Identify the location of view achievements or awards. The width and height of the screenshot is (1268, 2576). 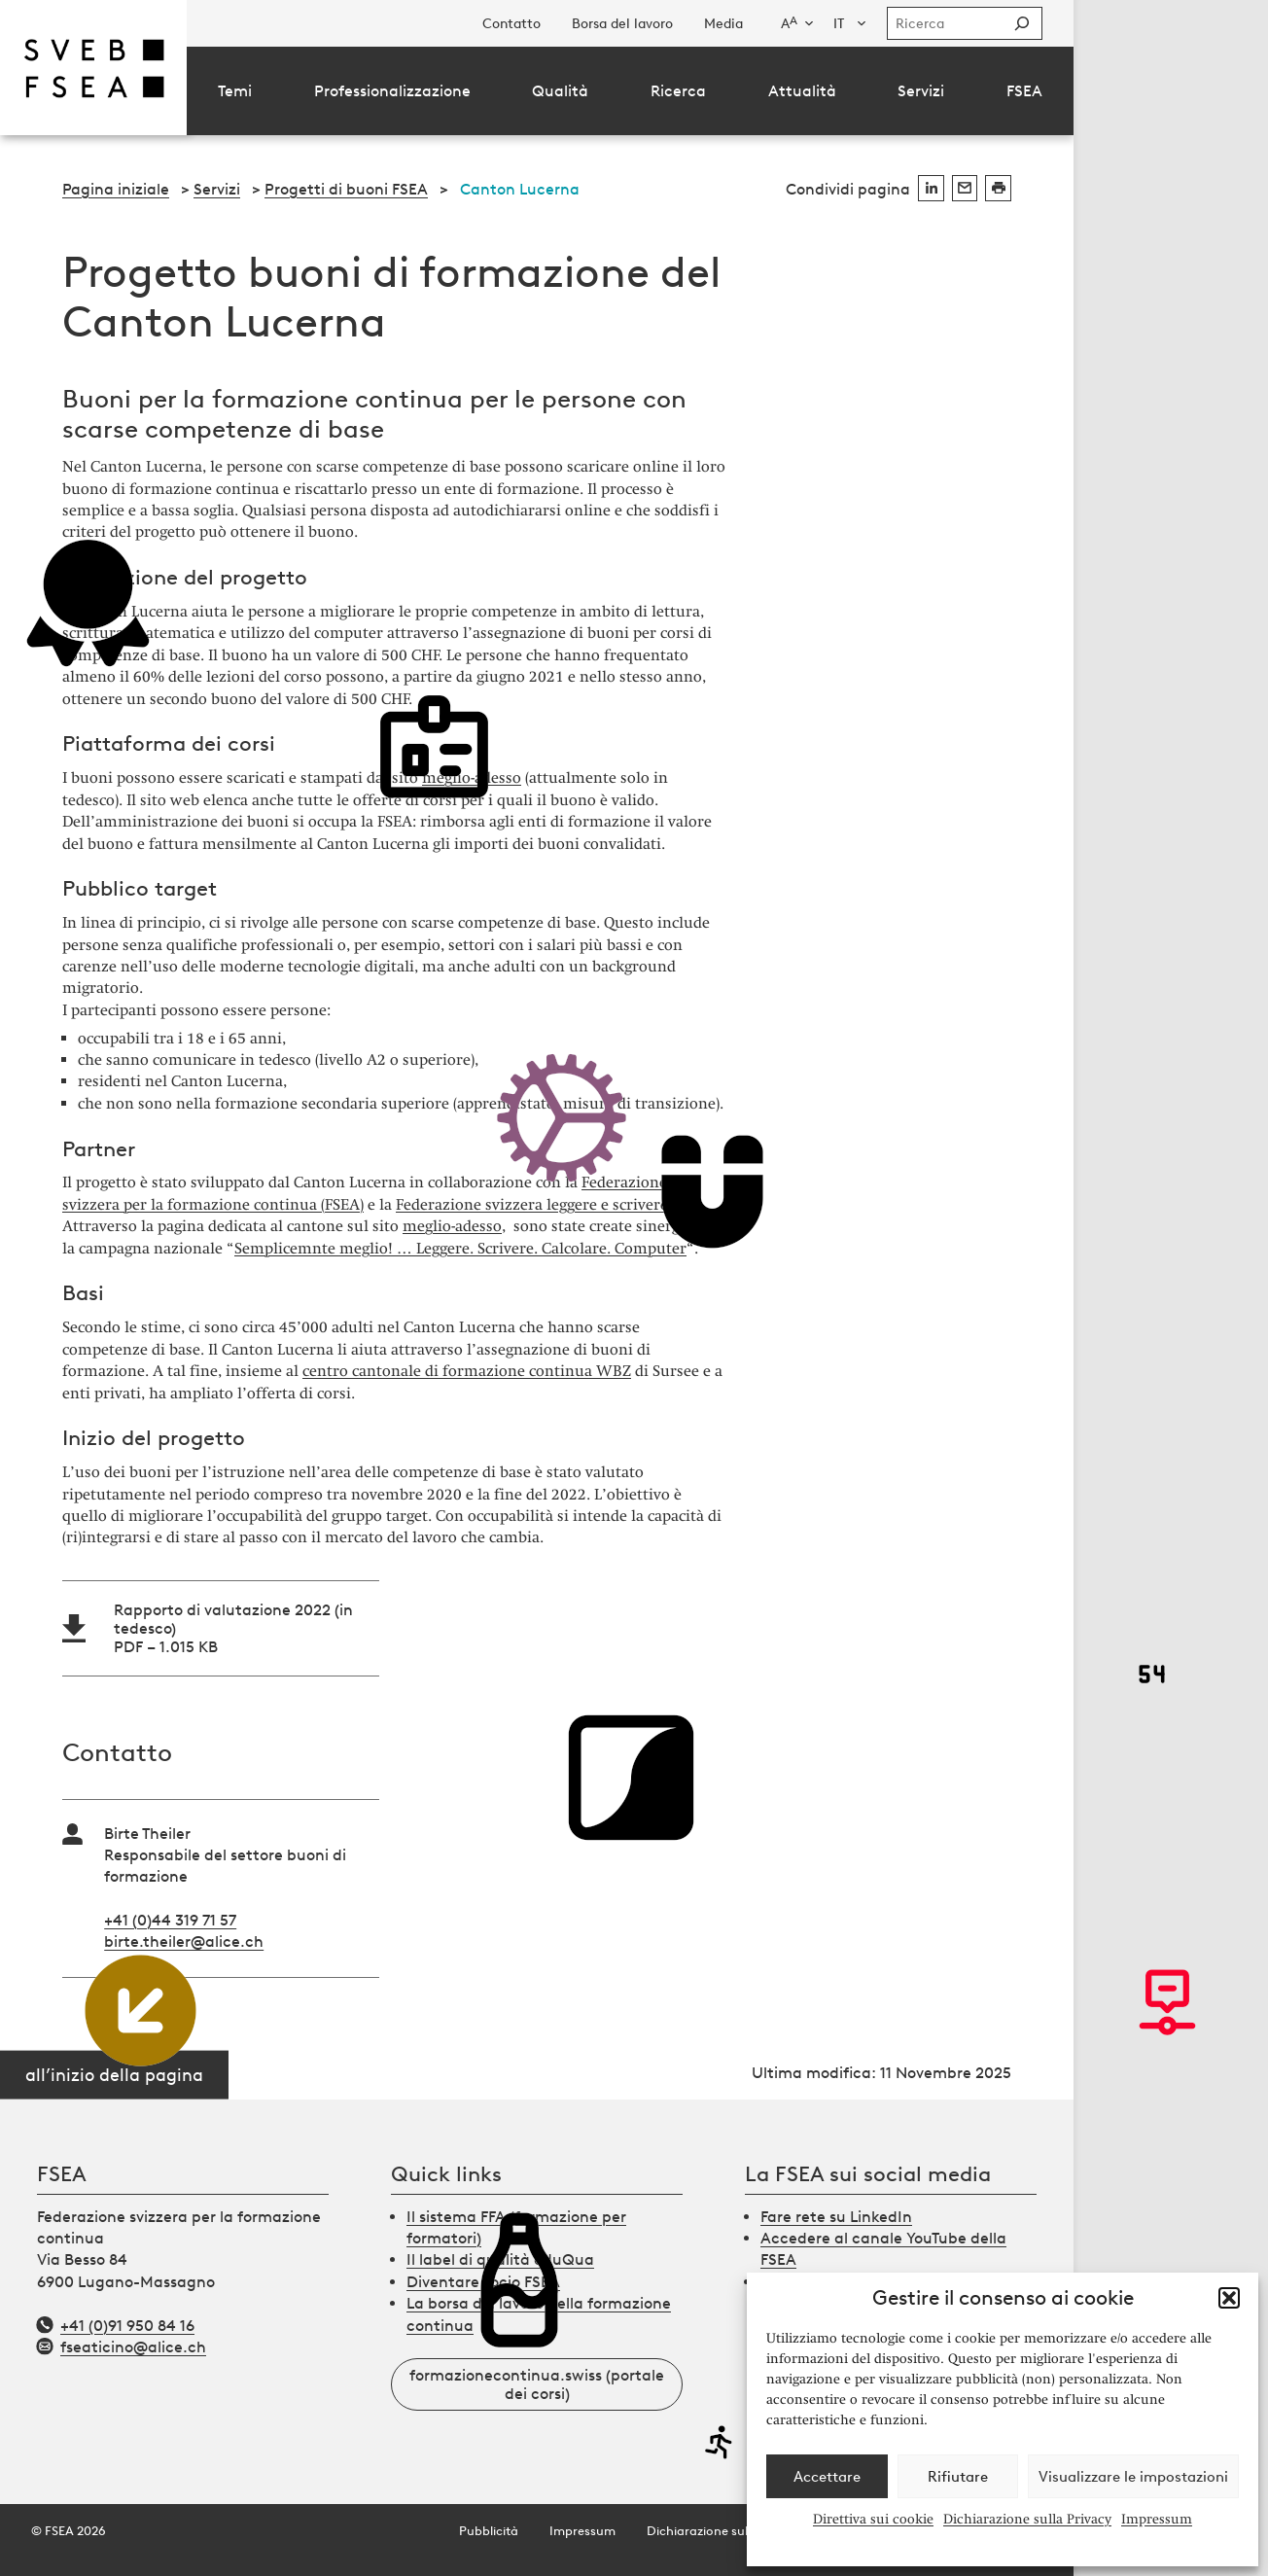
(88, 603).